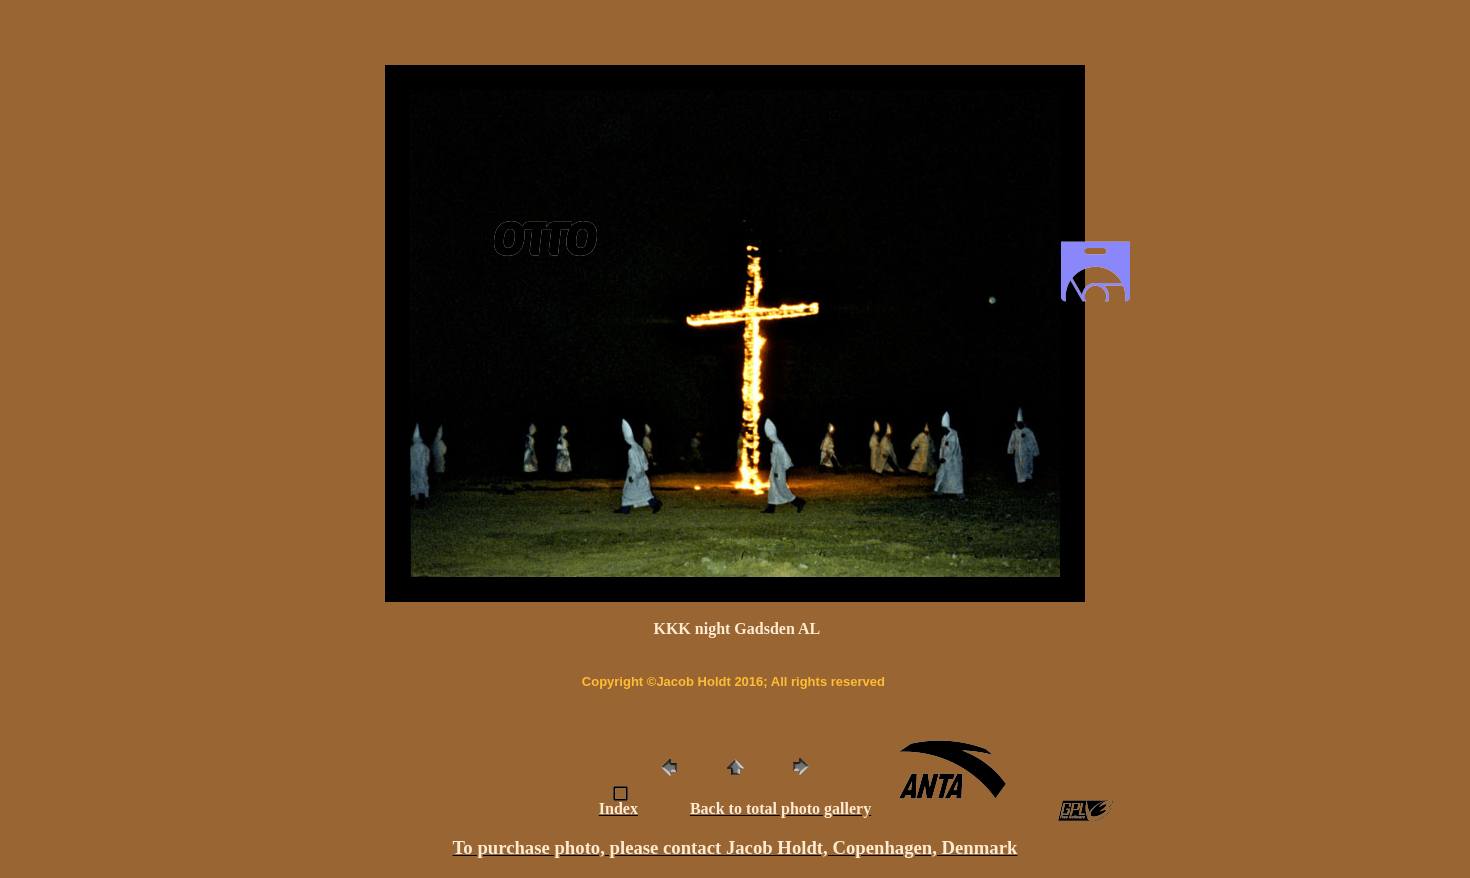 This screenshot has height=878, width=1470. Describe the element at coordinates (1085, 810) in the screenshot. I see `indicates software licensed under GNU General Public License v3` at that location.